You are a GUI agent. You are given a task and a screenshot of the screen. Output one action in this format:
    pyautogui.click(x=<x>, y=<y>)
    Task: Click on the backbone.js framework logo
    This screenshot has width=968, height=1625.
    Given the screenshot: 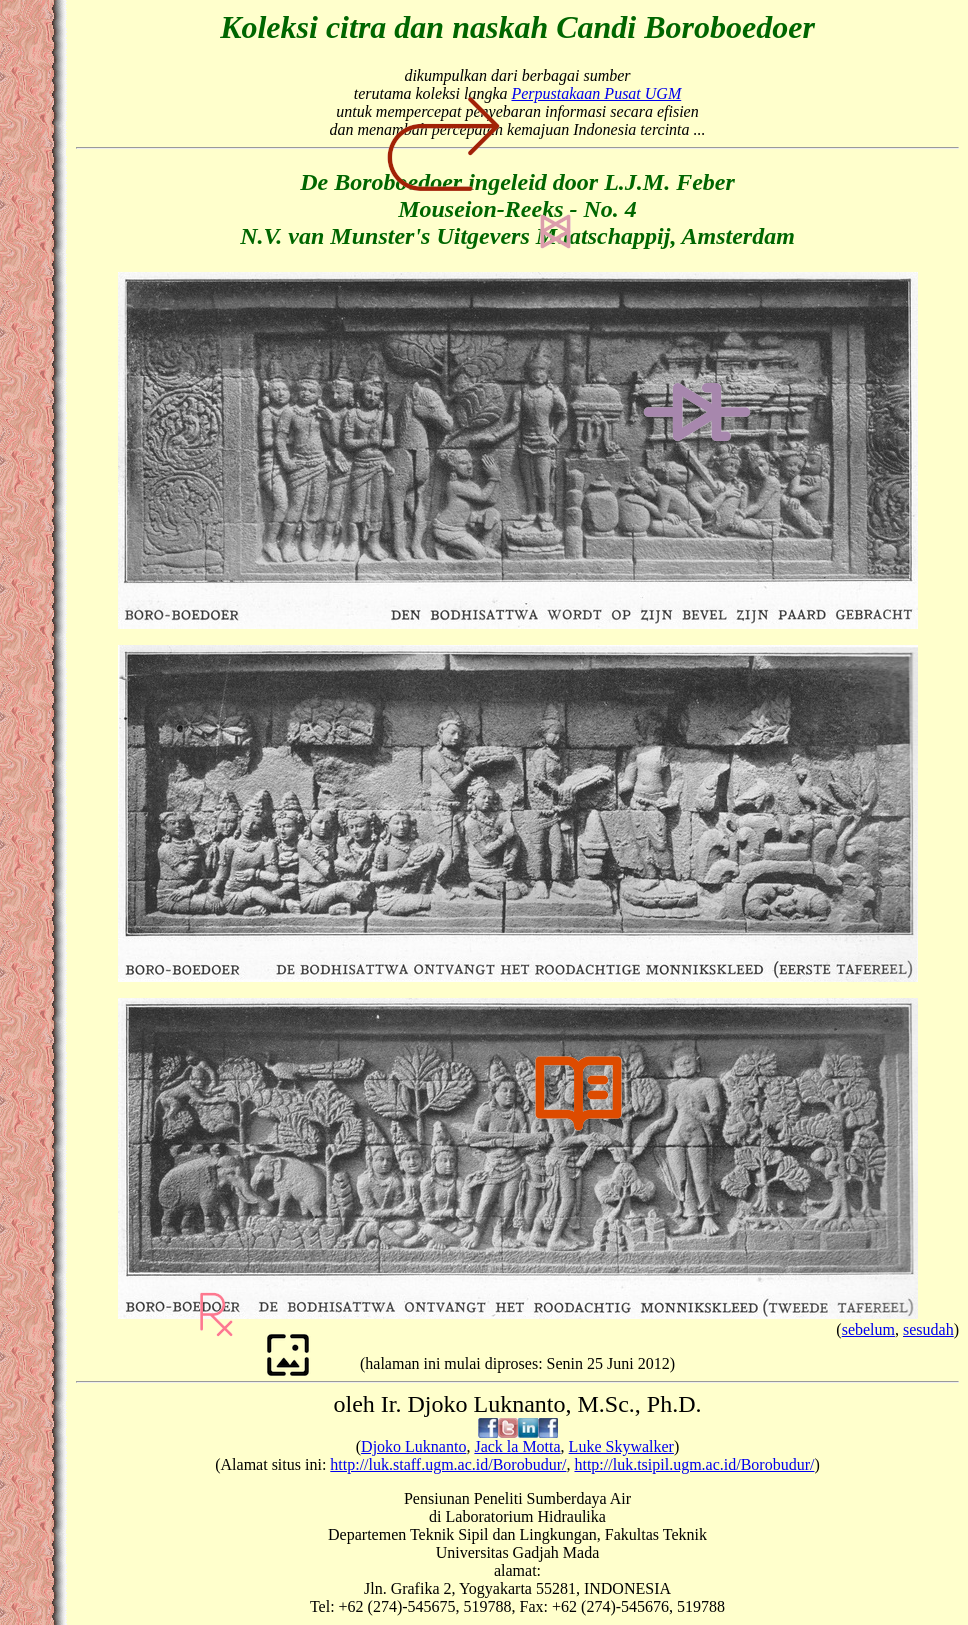 What is the action you would take?
    pyautogui.click(x=555, y=231)
    